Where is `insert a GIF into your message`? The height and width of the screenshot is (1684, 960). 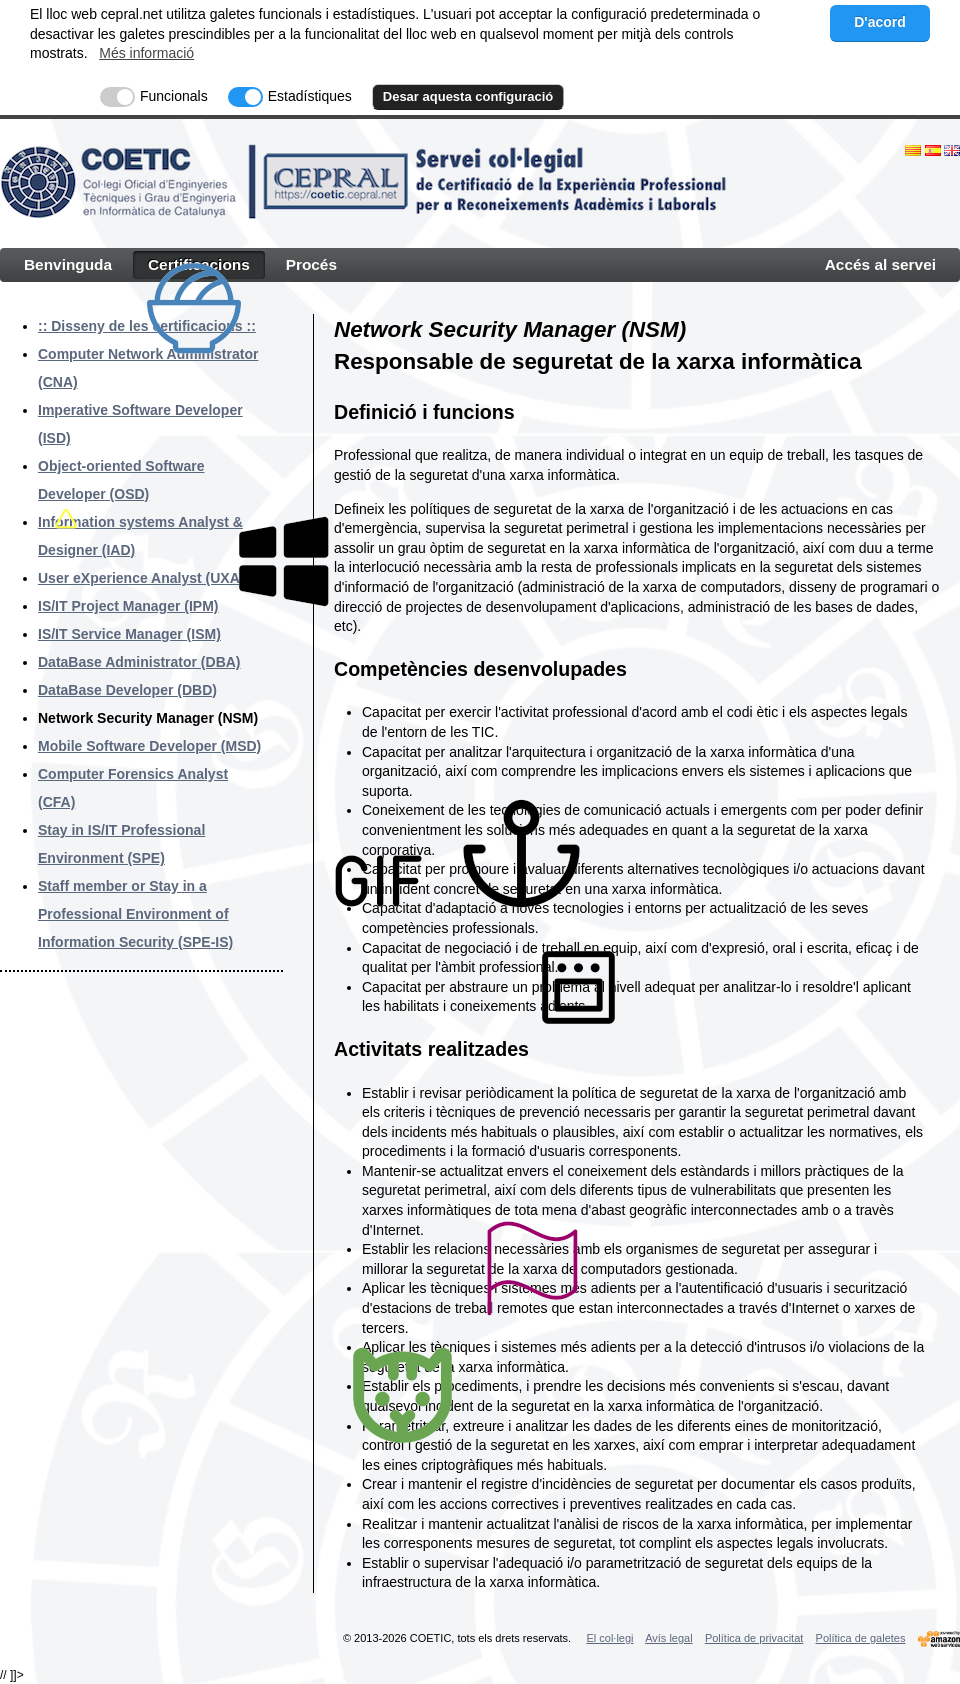 insert a GIF into your message is located at coordinates (377, 881).